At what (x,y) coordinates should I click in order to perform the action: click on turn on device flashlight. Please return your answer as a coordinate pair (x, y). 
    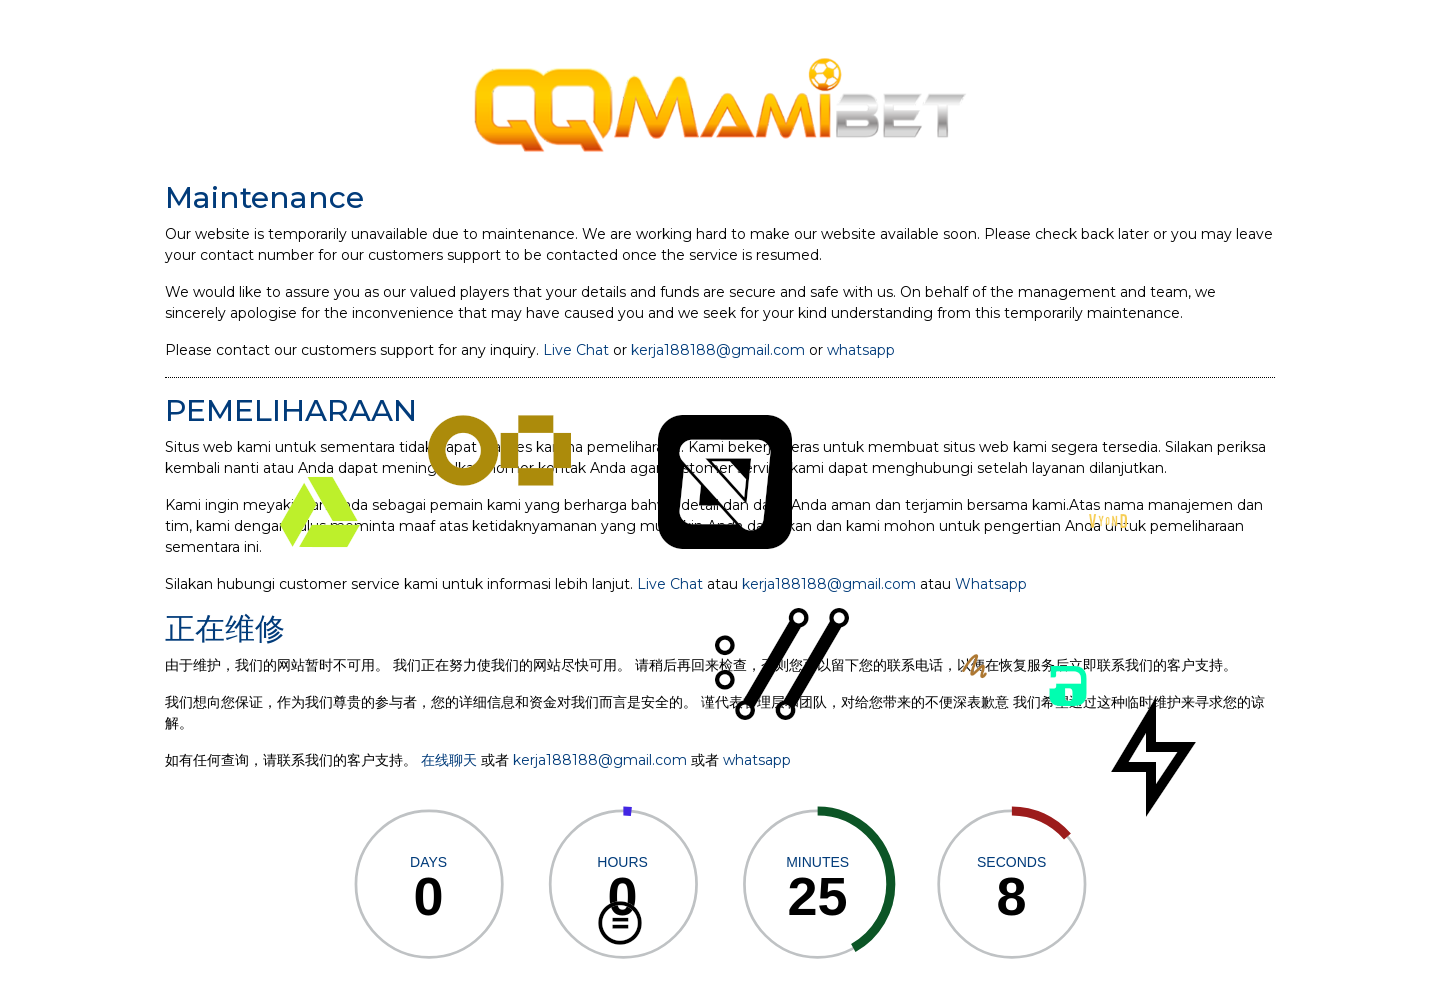
    Looking at the image, I should click on (1151, 757).